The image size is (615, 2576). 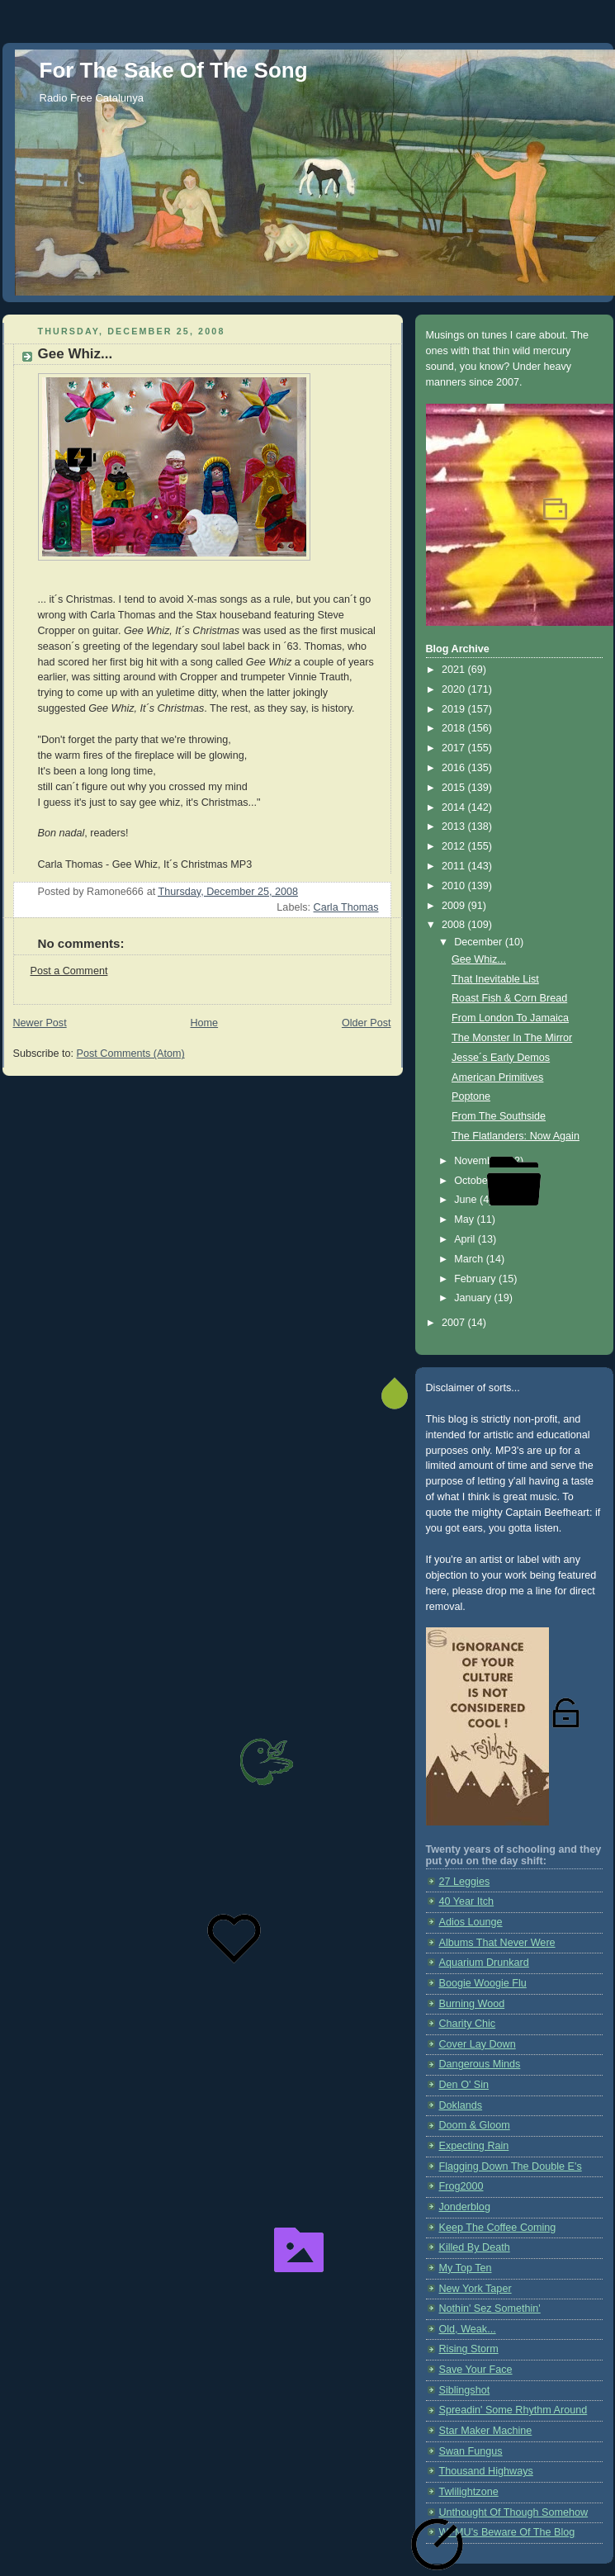 I want to click on add to favorites, so click(x=234, y=1938).